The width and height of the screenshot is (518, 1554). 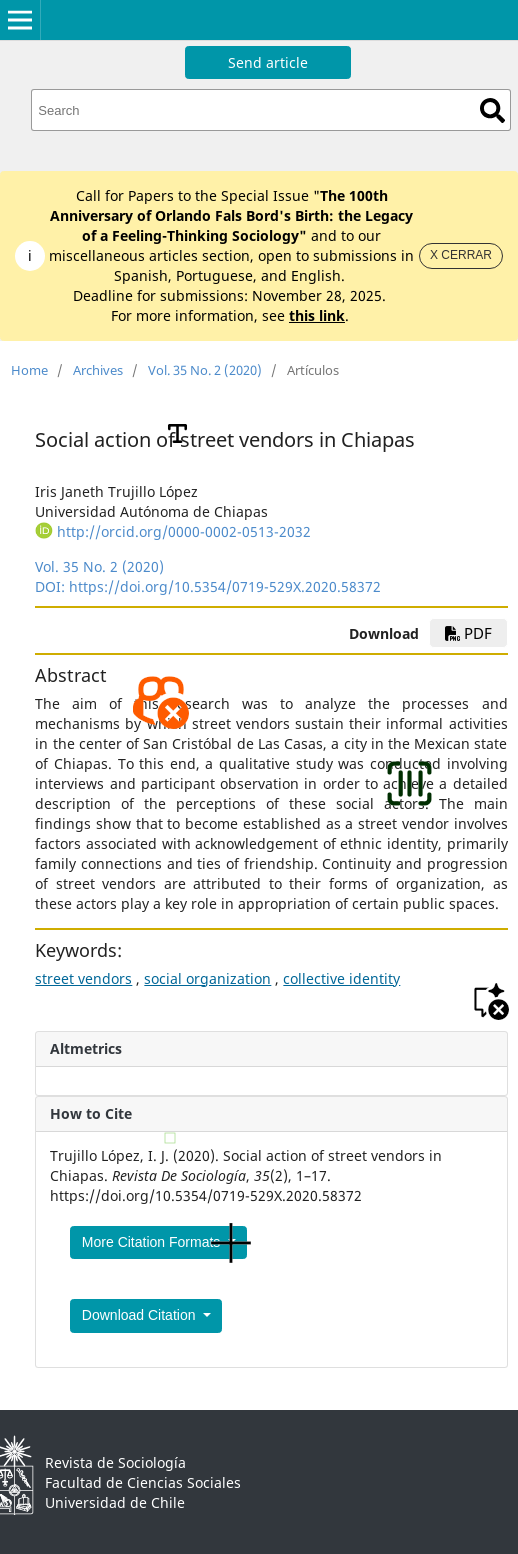 I want to click on format text or change font style, so click(x=177, y=433).